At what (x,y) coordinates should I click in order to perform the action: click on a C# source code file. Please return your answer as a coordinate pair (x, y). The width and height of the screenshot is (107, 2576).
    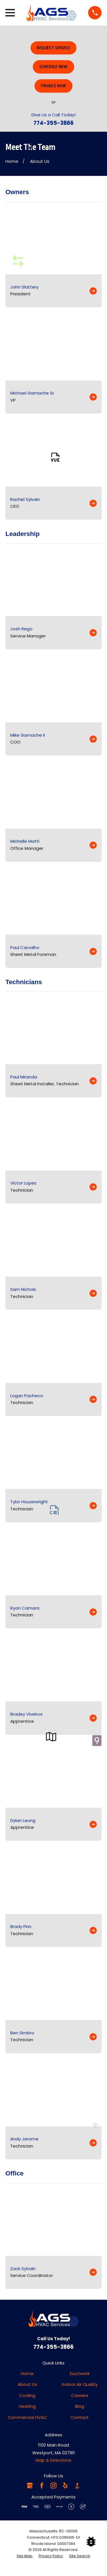
    Looking at the image, I should click on (54, 1510).